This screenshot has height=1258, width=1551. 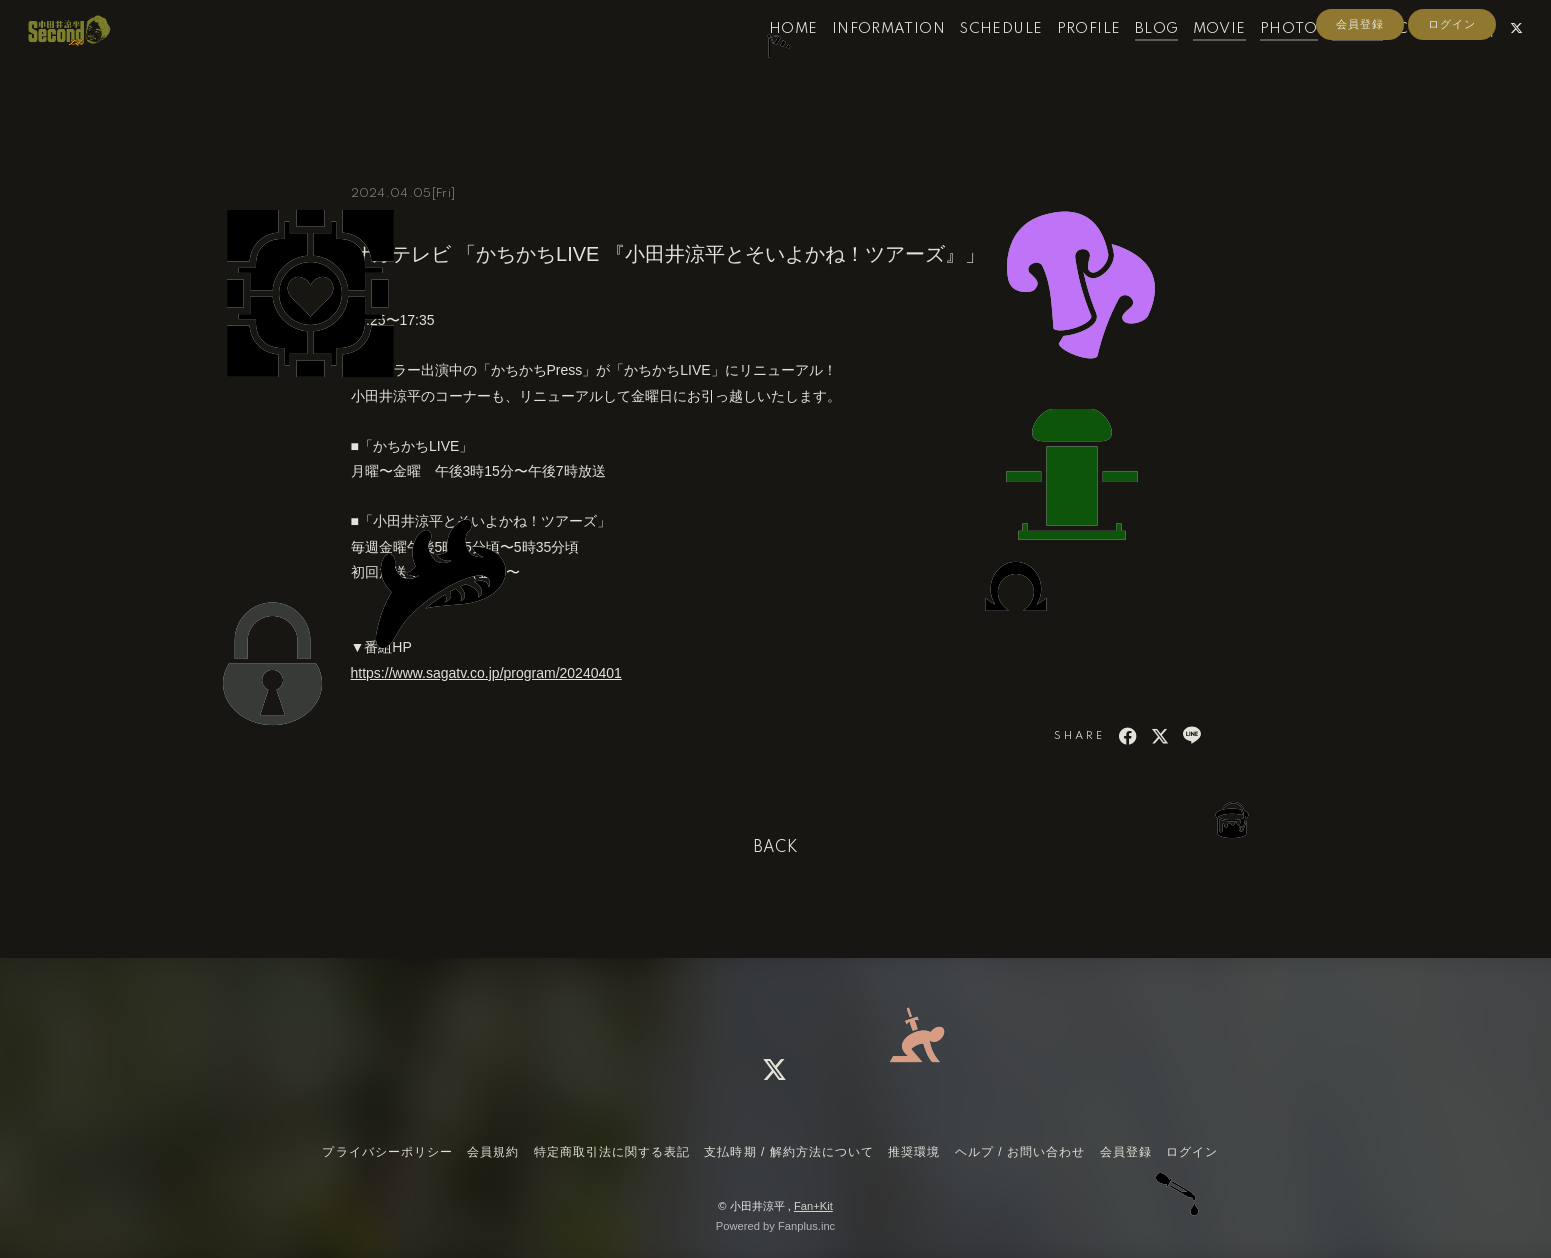 I want to click on fill an area with color, so click(x=1232, y=820).